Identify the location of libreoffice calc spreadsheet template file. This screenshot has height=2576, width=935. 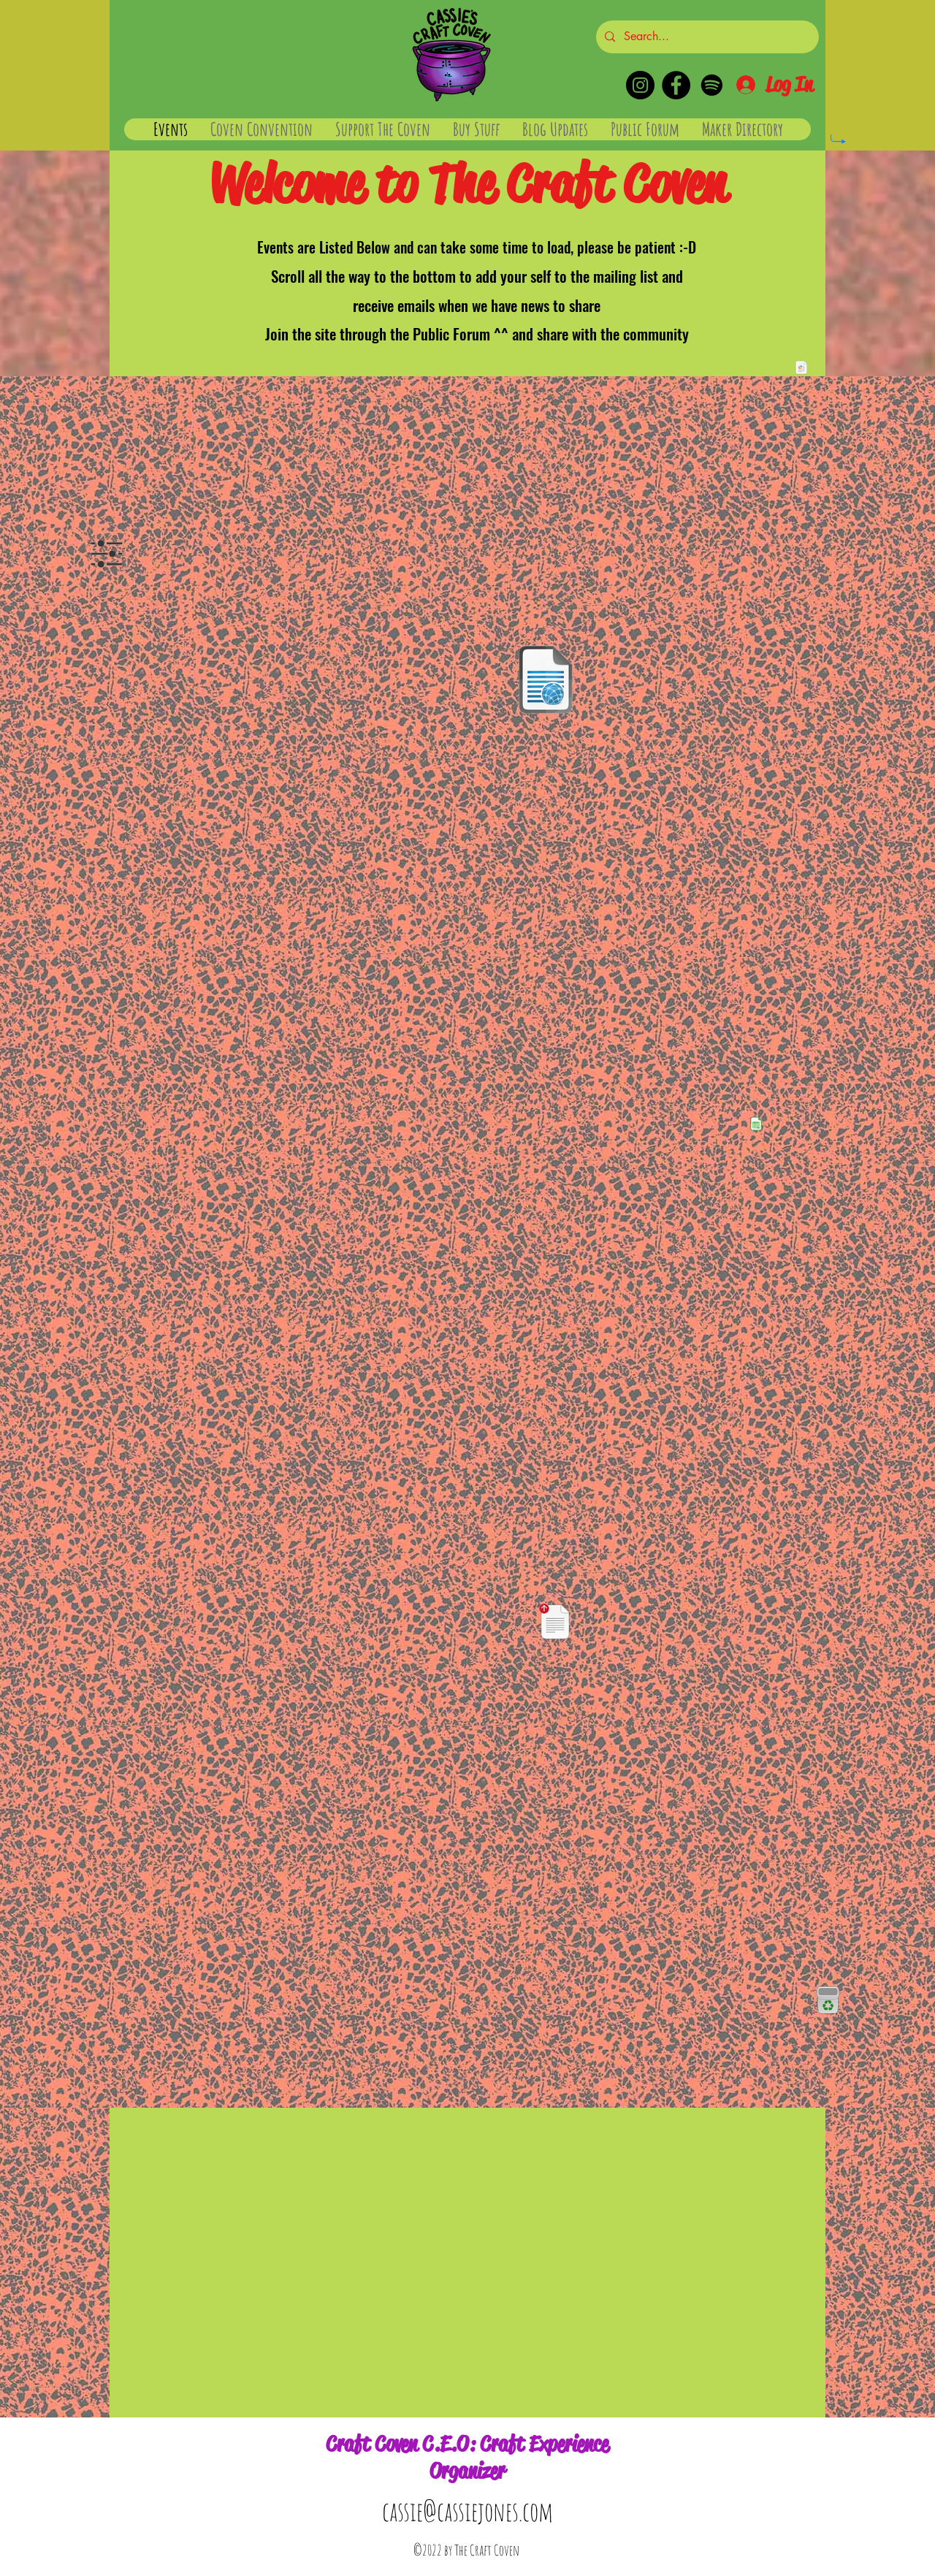
(756, 1124).